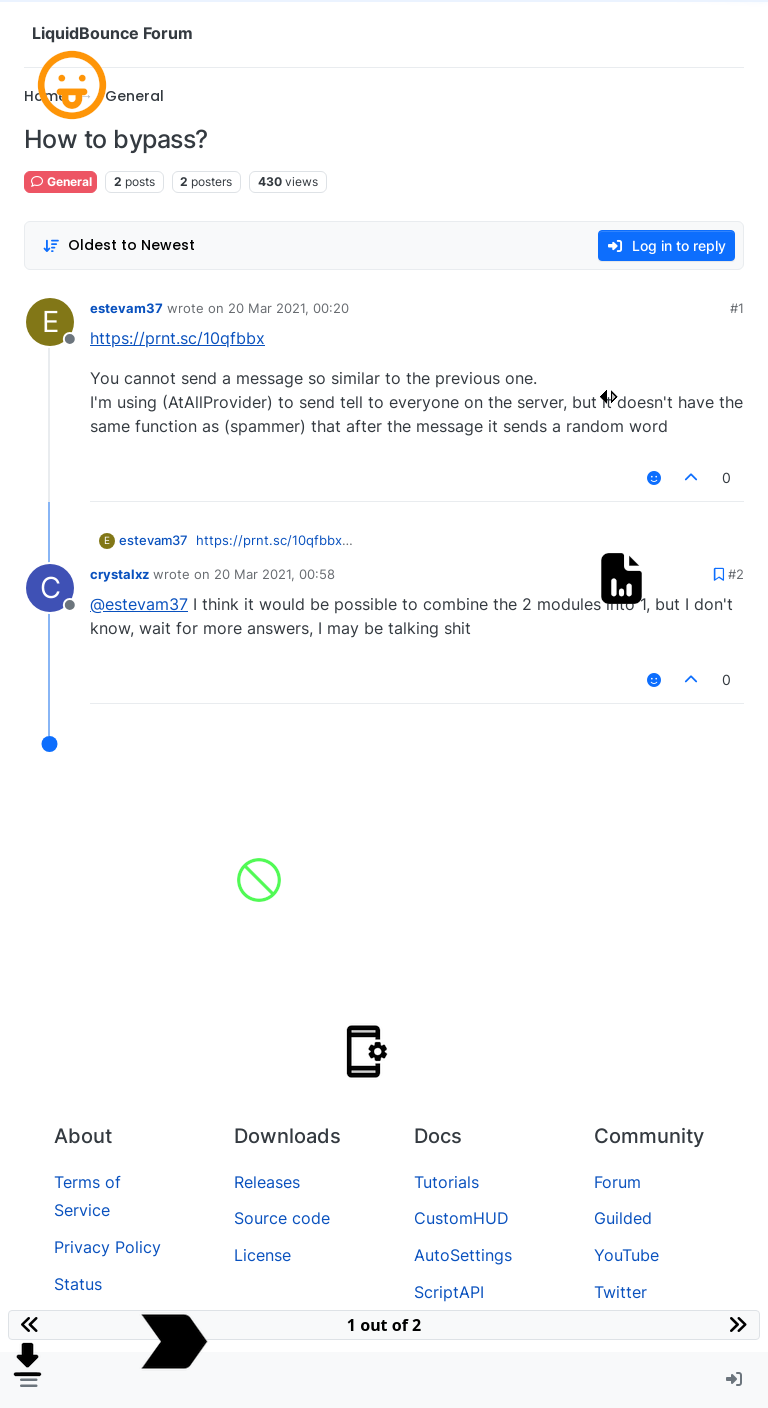  What do you see at coordinates (72, 85) in the screenshot?
I see `add a playful or silly reaction` at bounding box center [72, 85].